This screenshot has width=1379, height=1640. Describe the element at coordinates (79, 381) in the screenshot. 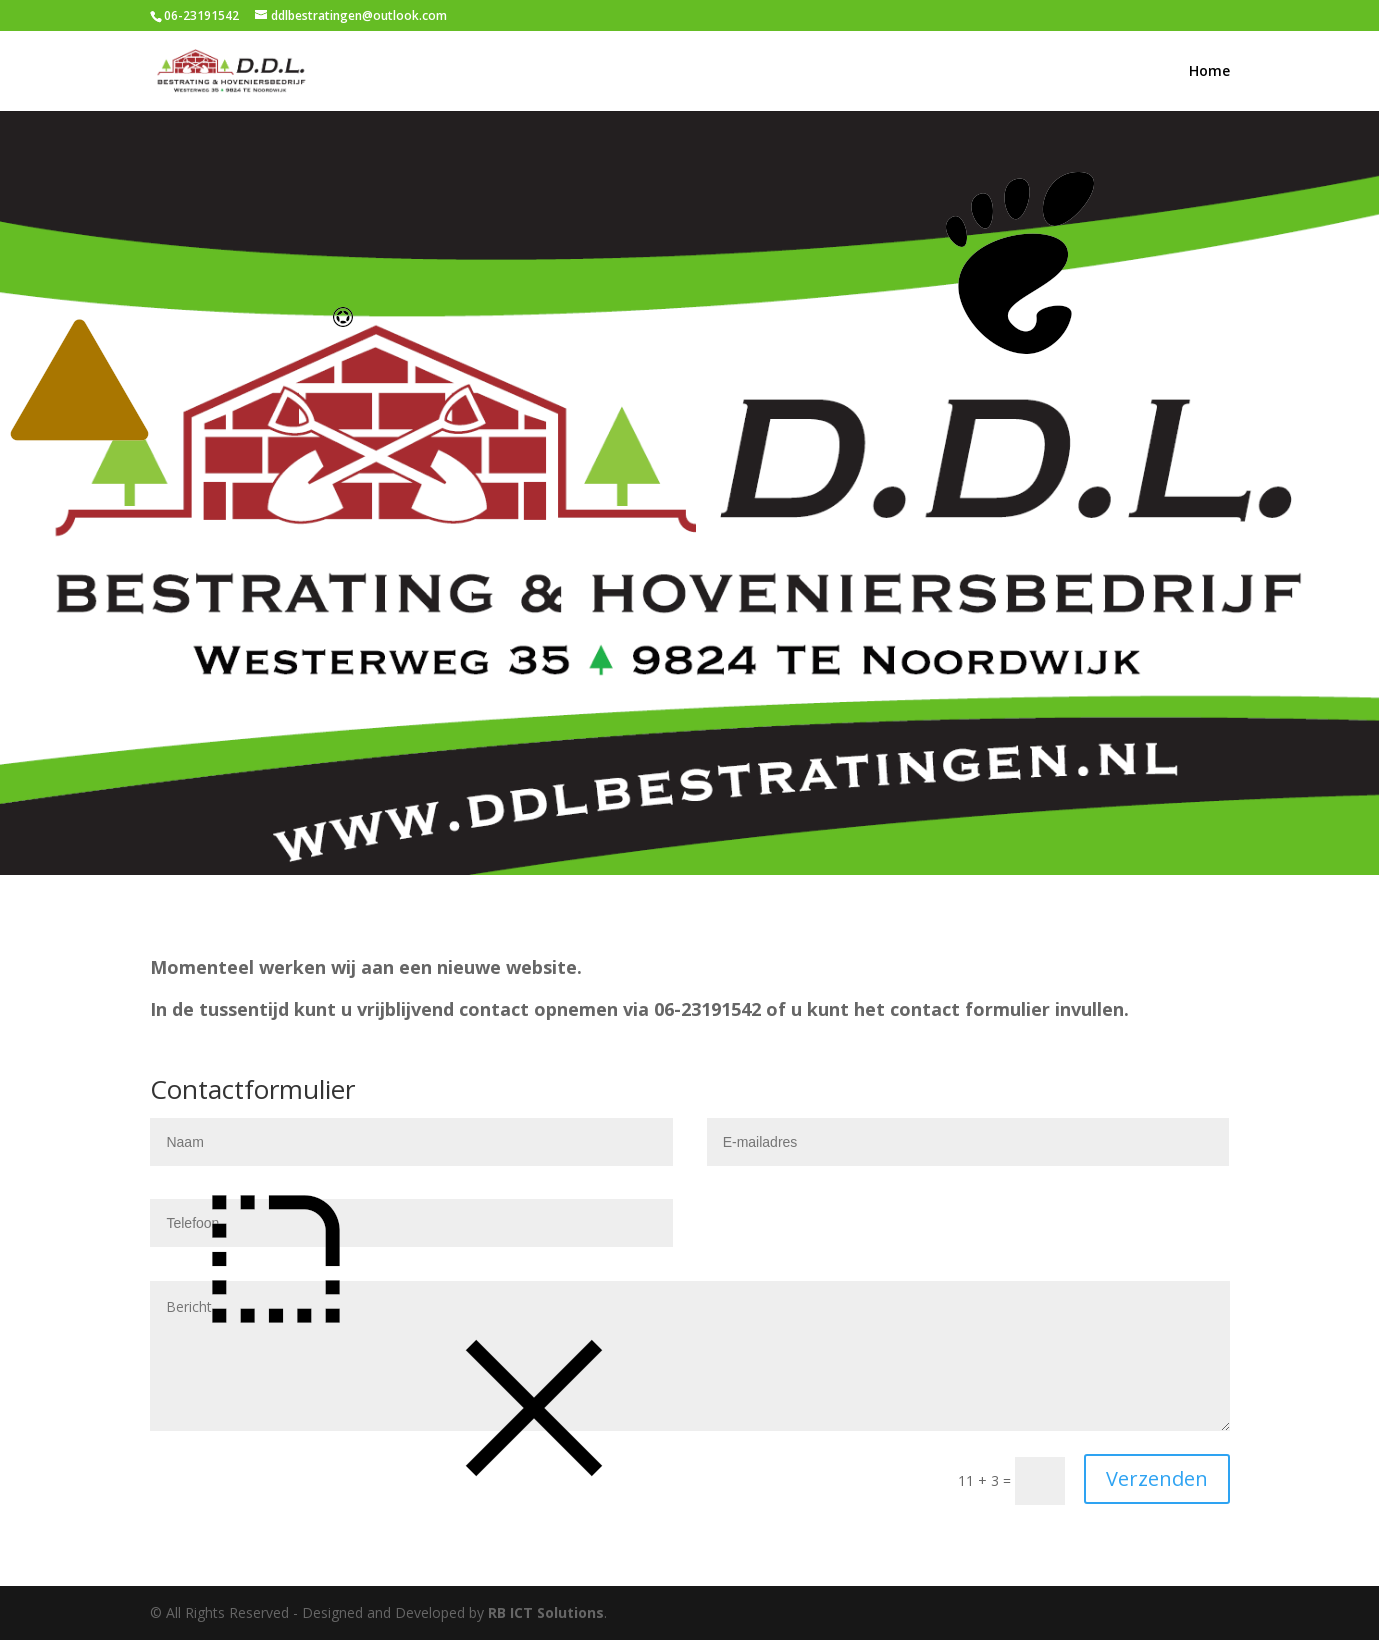

I see `play or start media content` at that location.